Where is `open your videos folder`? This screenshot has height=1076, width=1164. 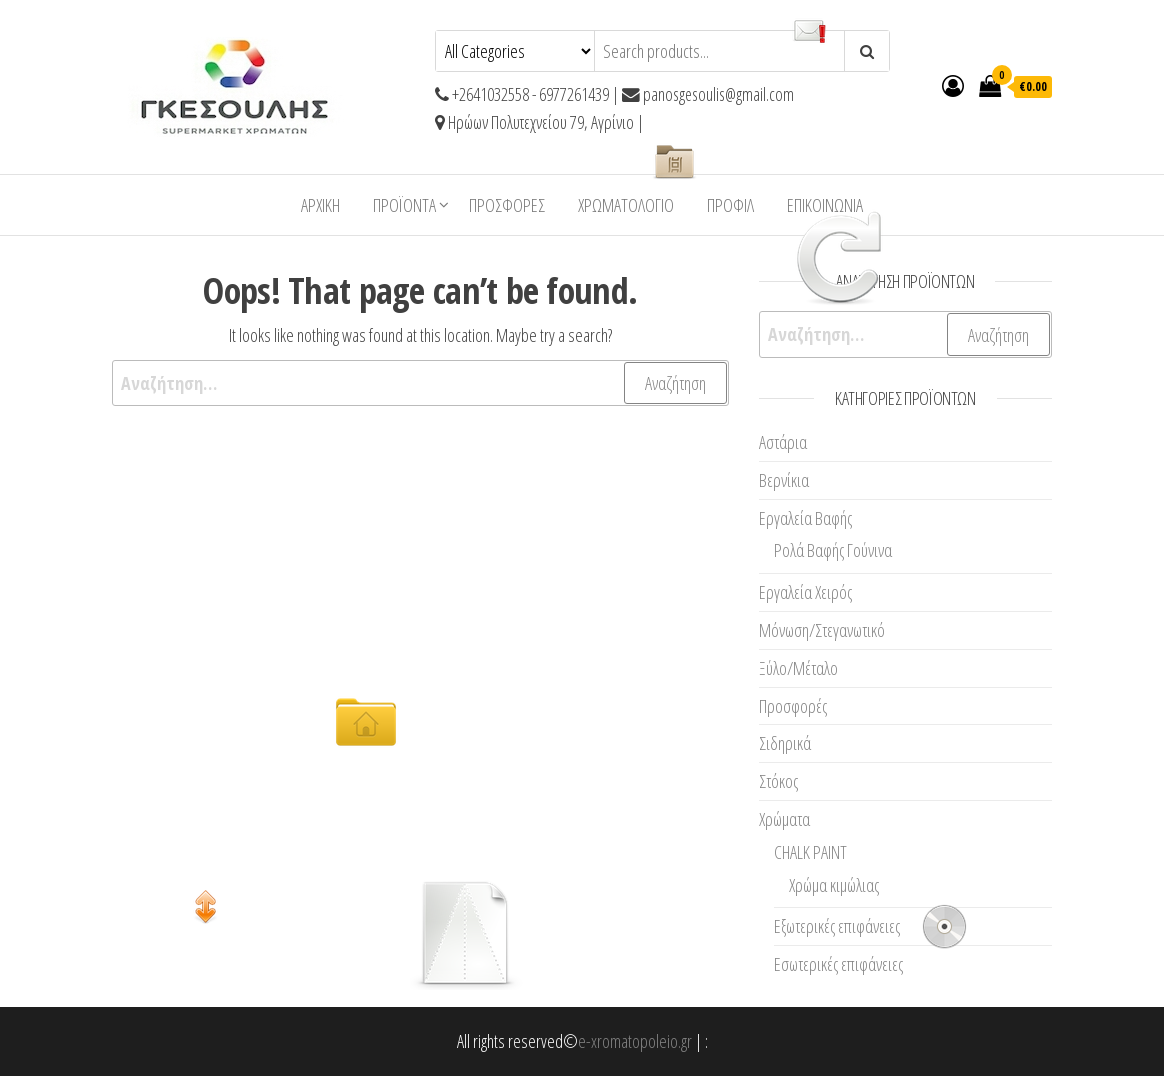
open your videos folder is located at coordinates (674, 163).